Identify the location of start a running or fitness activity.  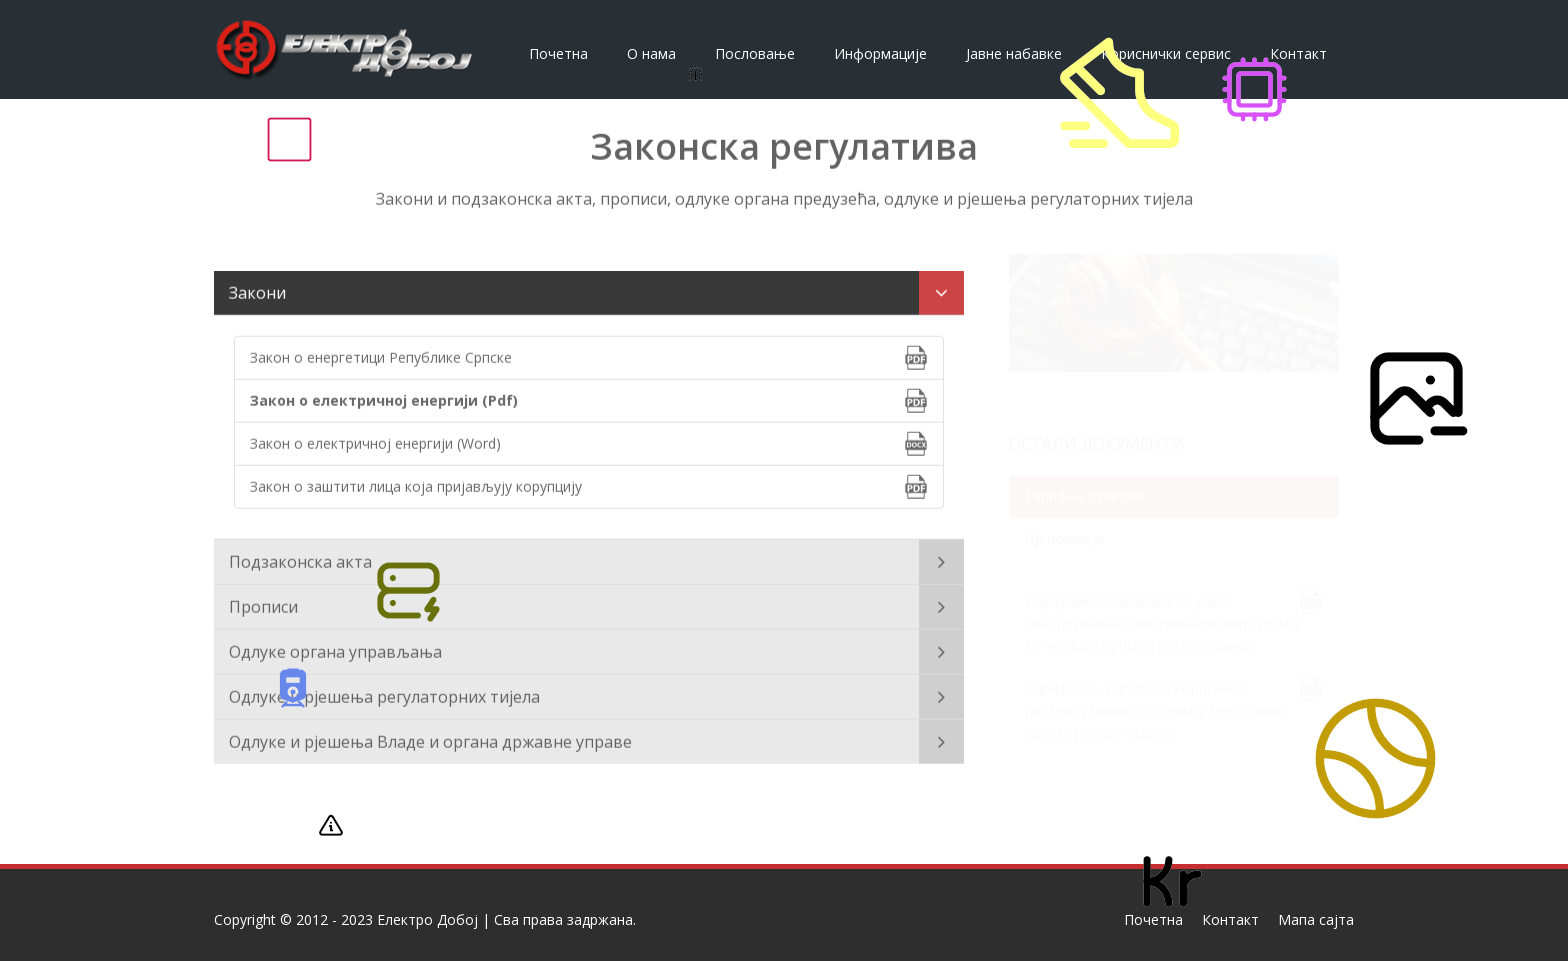
(1117, 99).